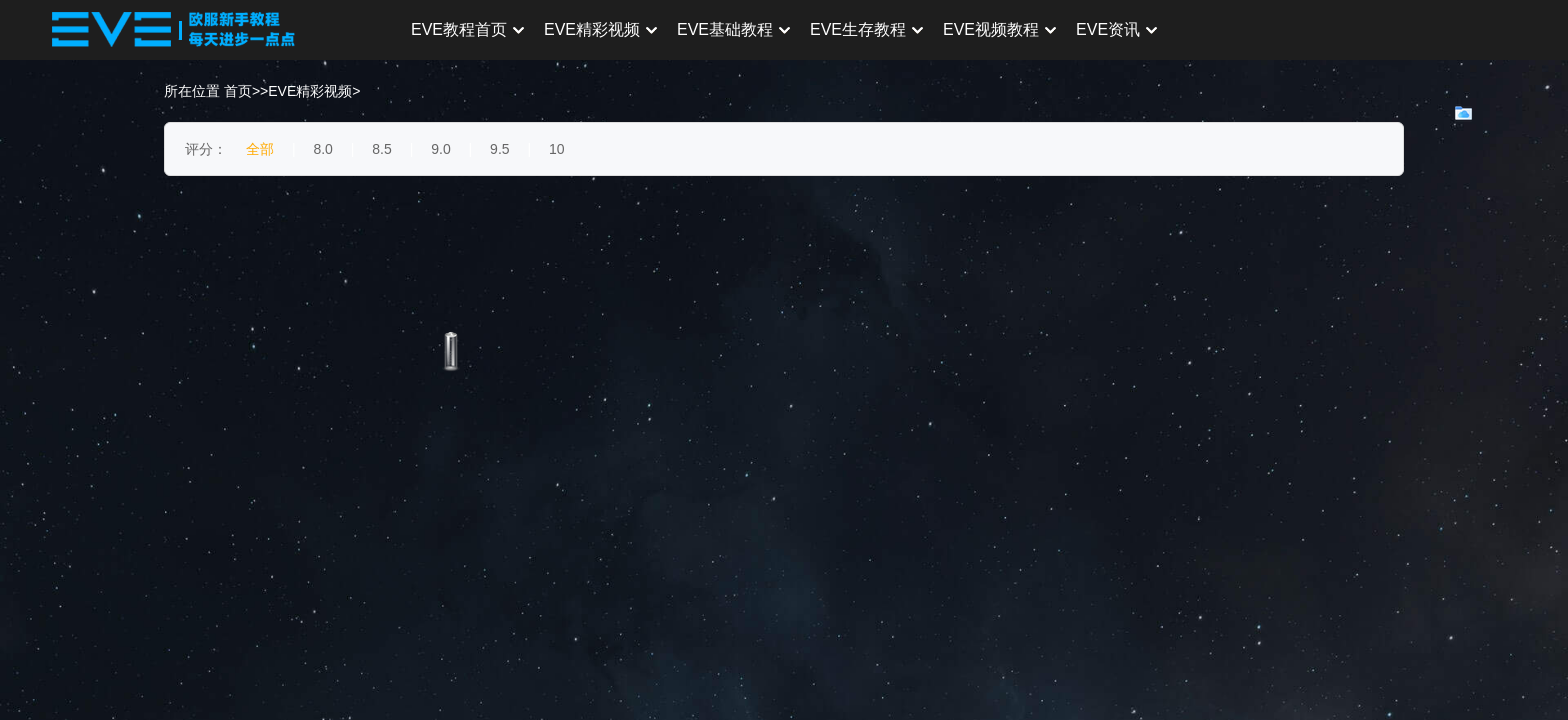  I want to click on open iCloud Drive folder, so click(1463, 113).